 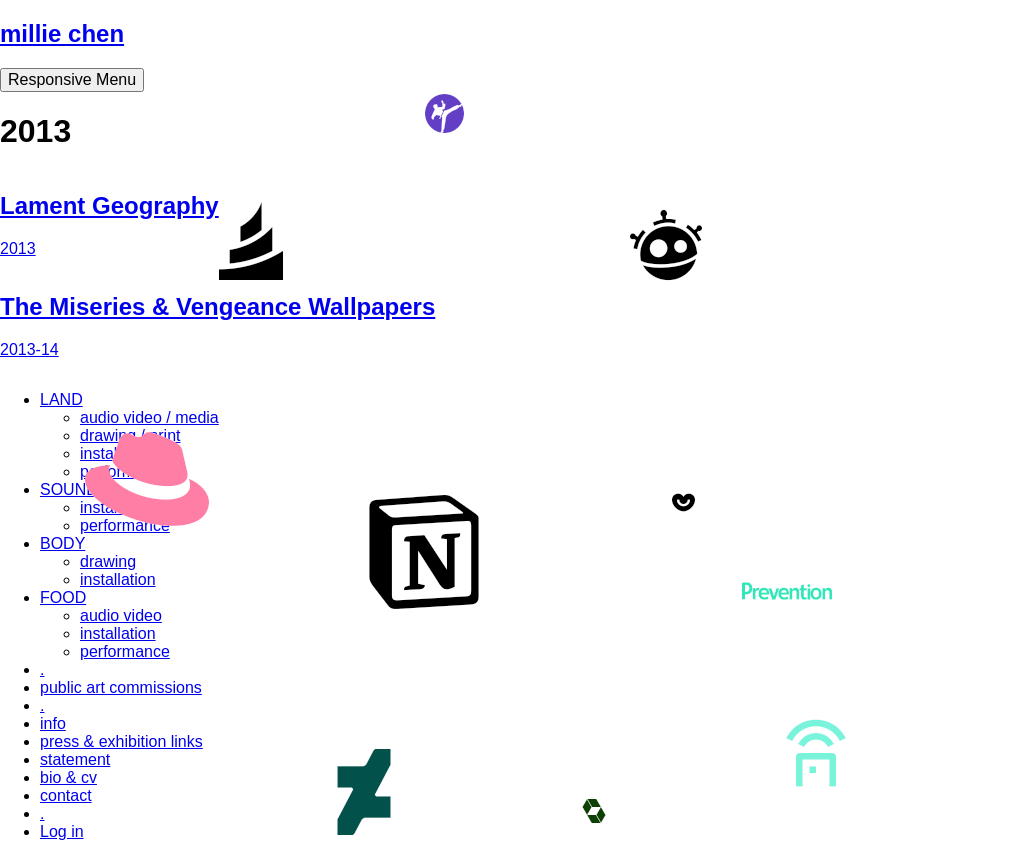 I want to click on open DeviantArt app or website, so click(x=364, y=792).